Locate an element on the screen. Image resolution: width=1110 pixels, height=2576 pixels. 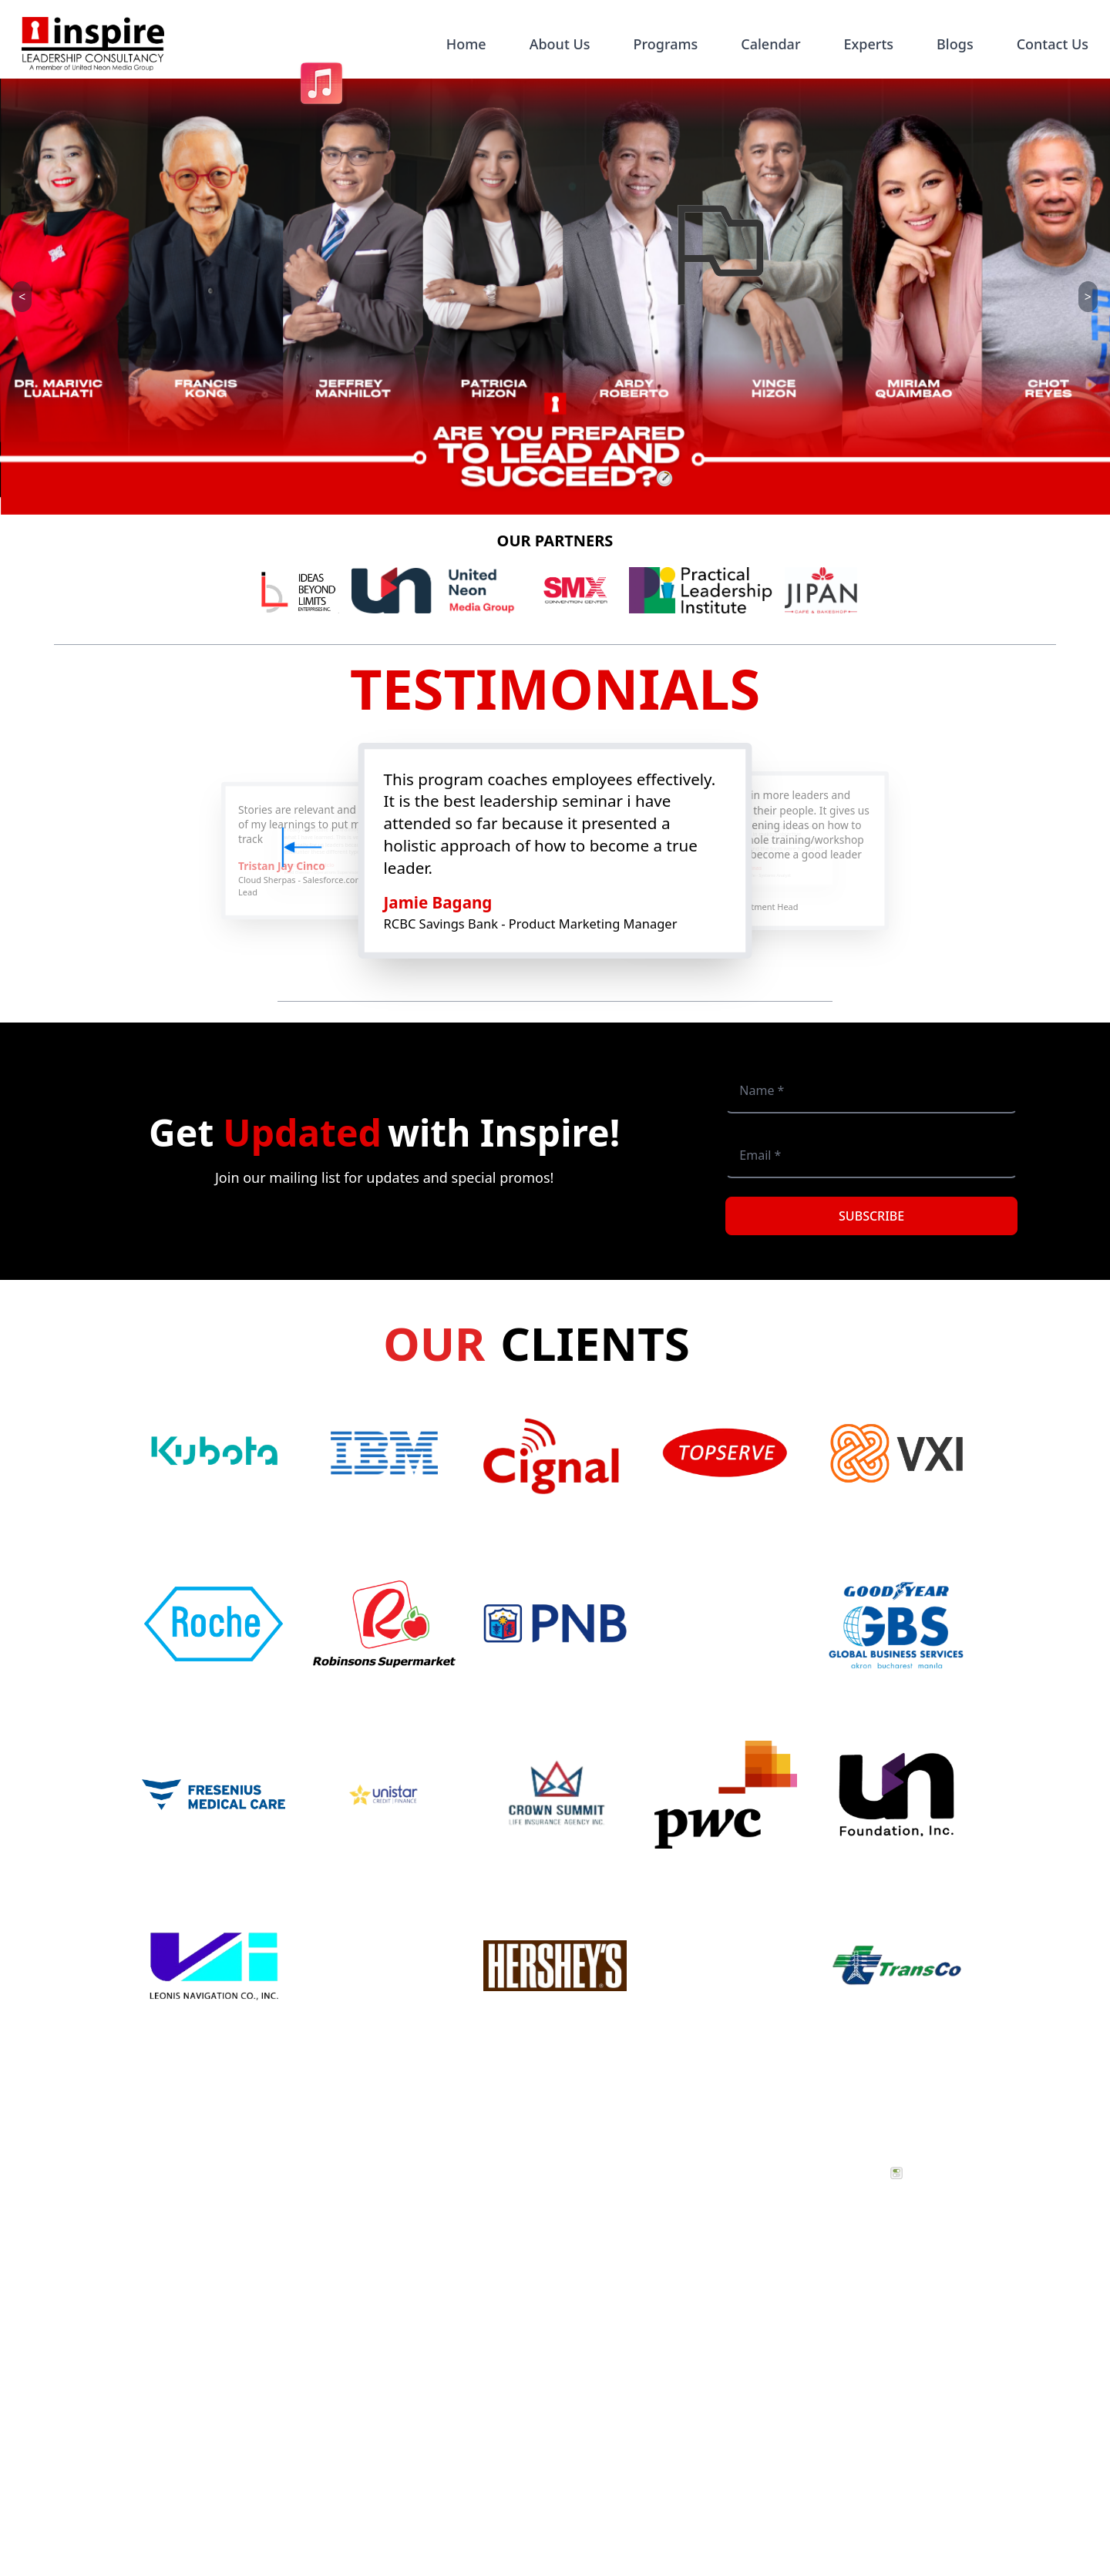
go to the first item in a list or sequence is located at coordinates (301, 847).